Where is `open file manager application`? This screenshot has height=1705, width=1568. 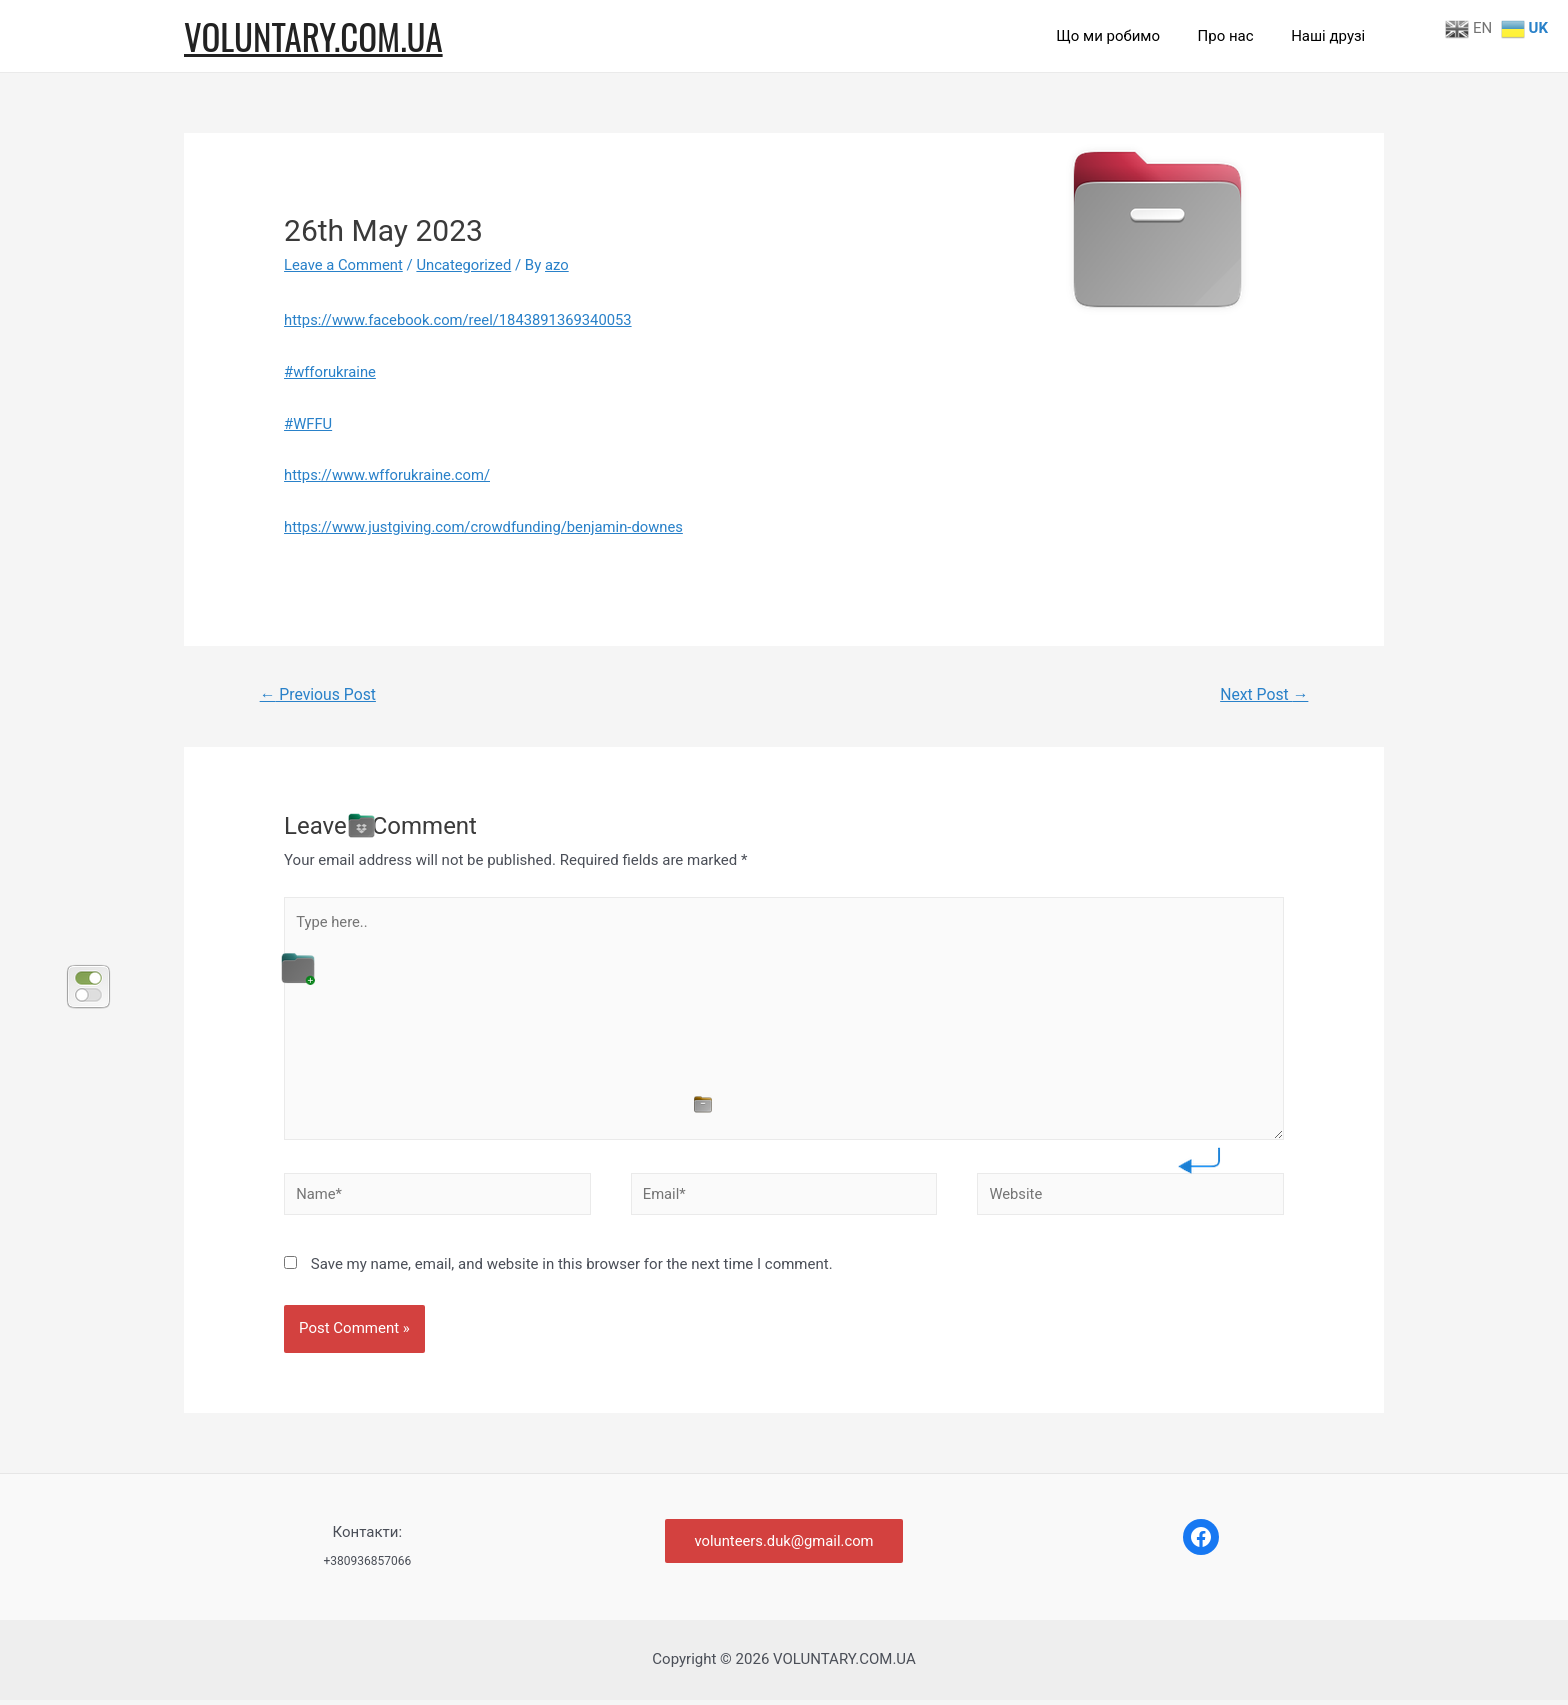
open file manager application is located at coordinates (1157, 229).